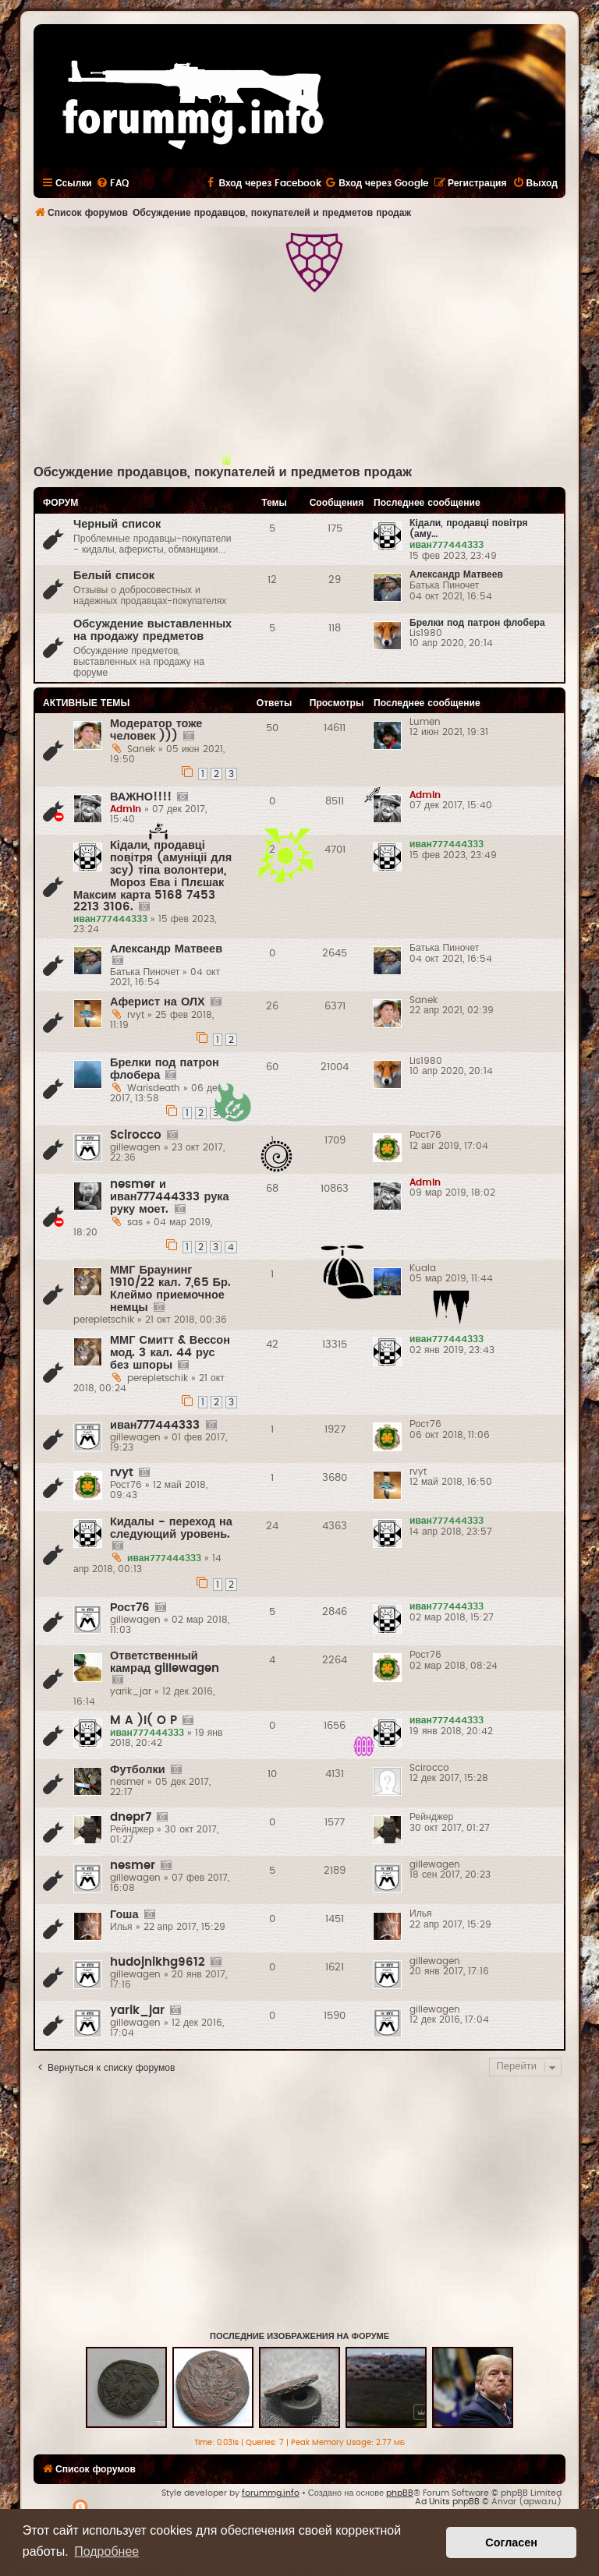 This screenshot has width=599, height=2576. What do you see at coordinates (363, 1746) in the screenshot?
I see `brain or cognitive function indicator` at bounding box center [363, 1746].